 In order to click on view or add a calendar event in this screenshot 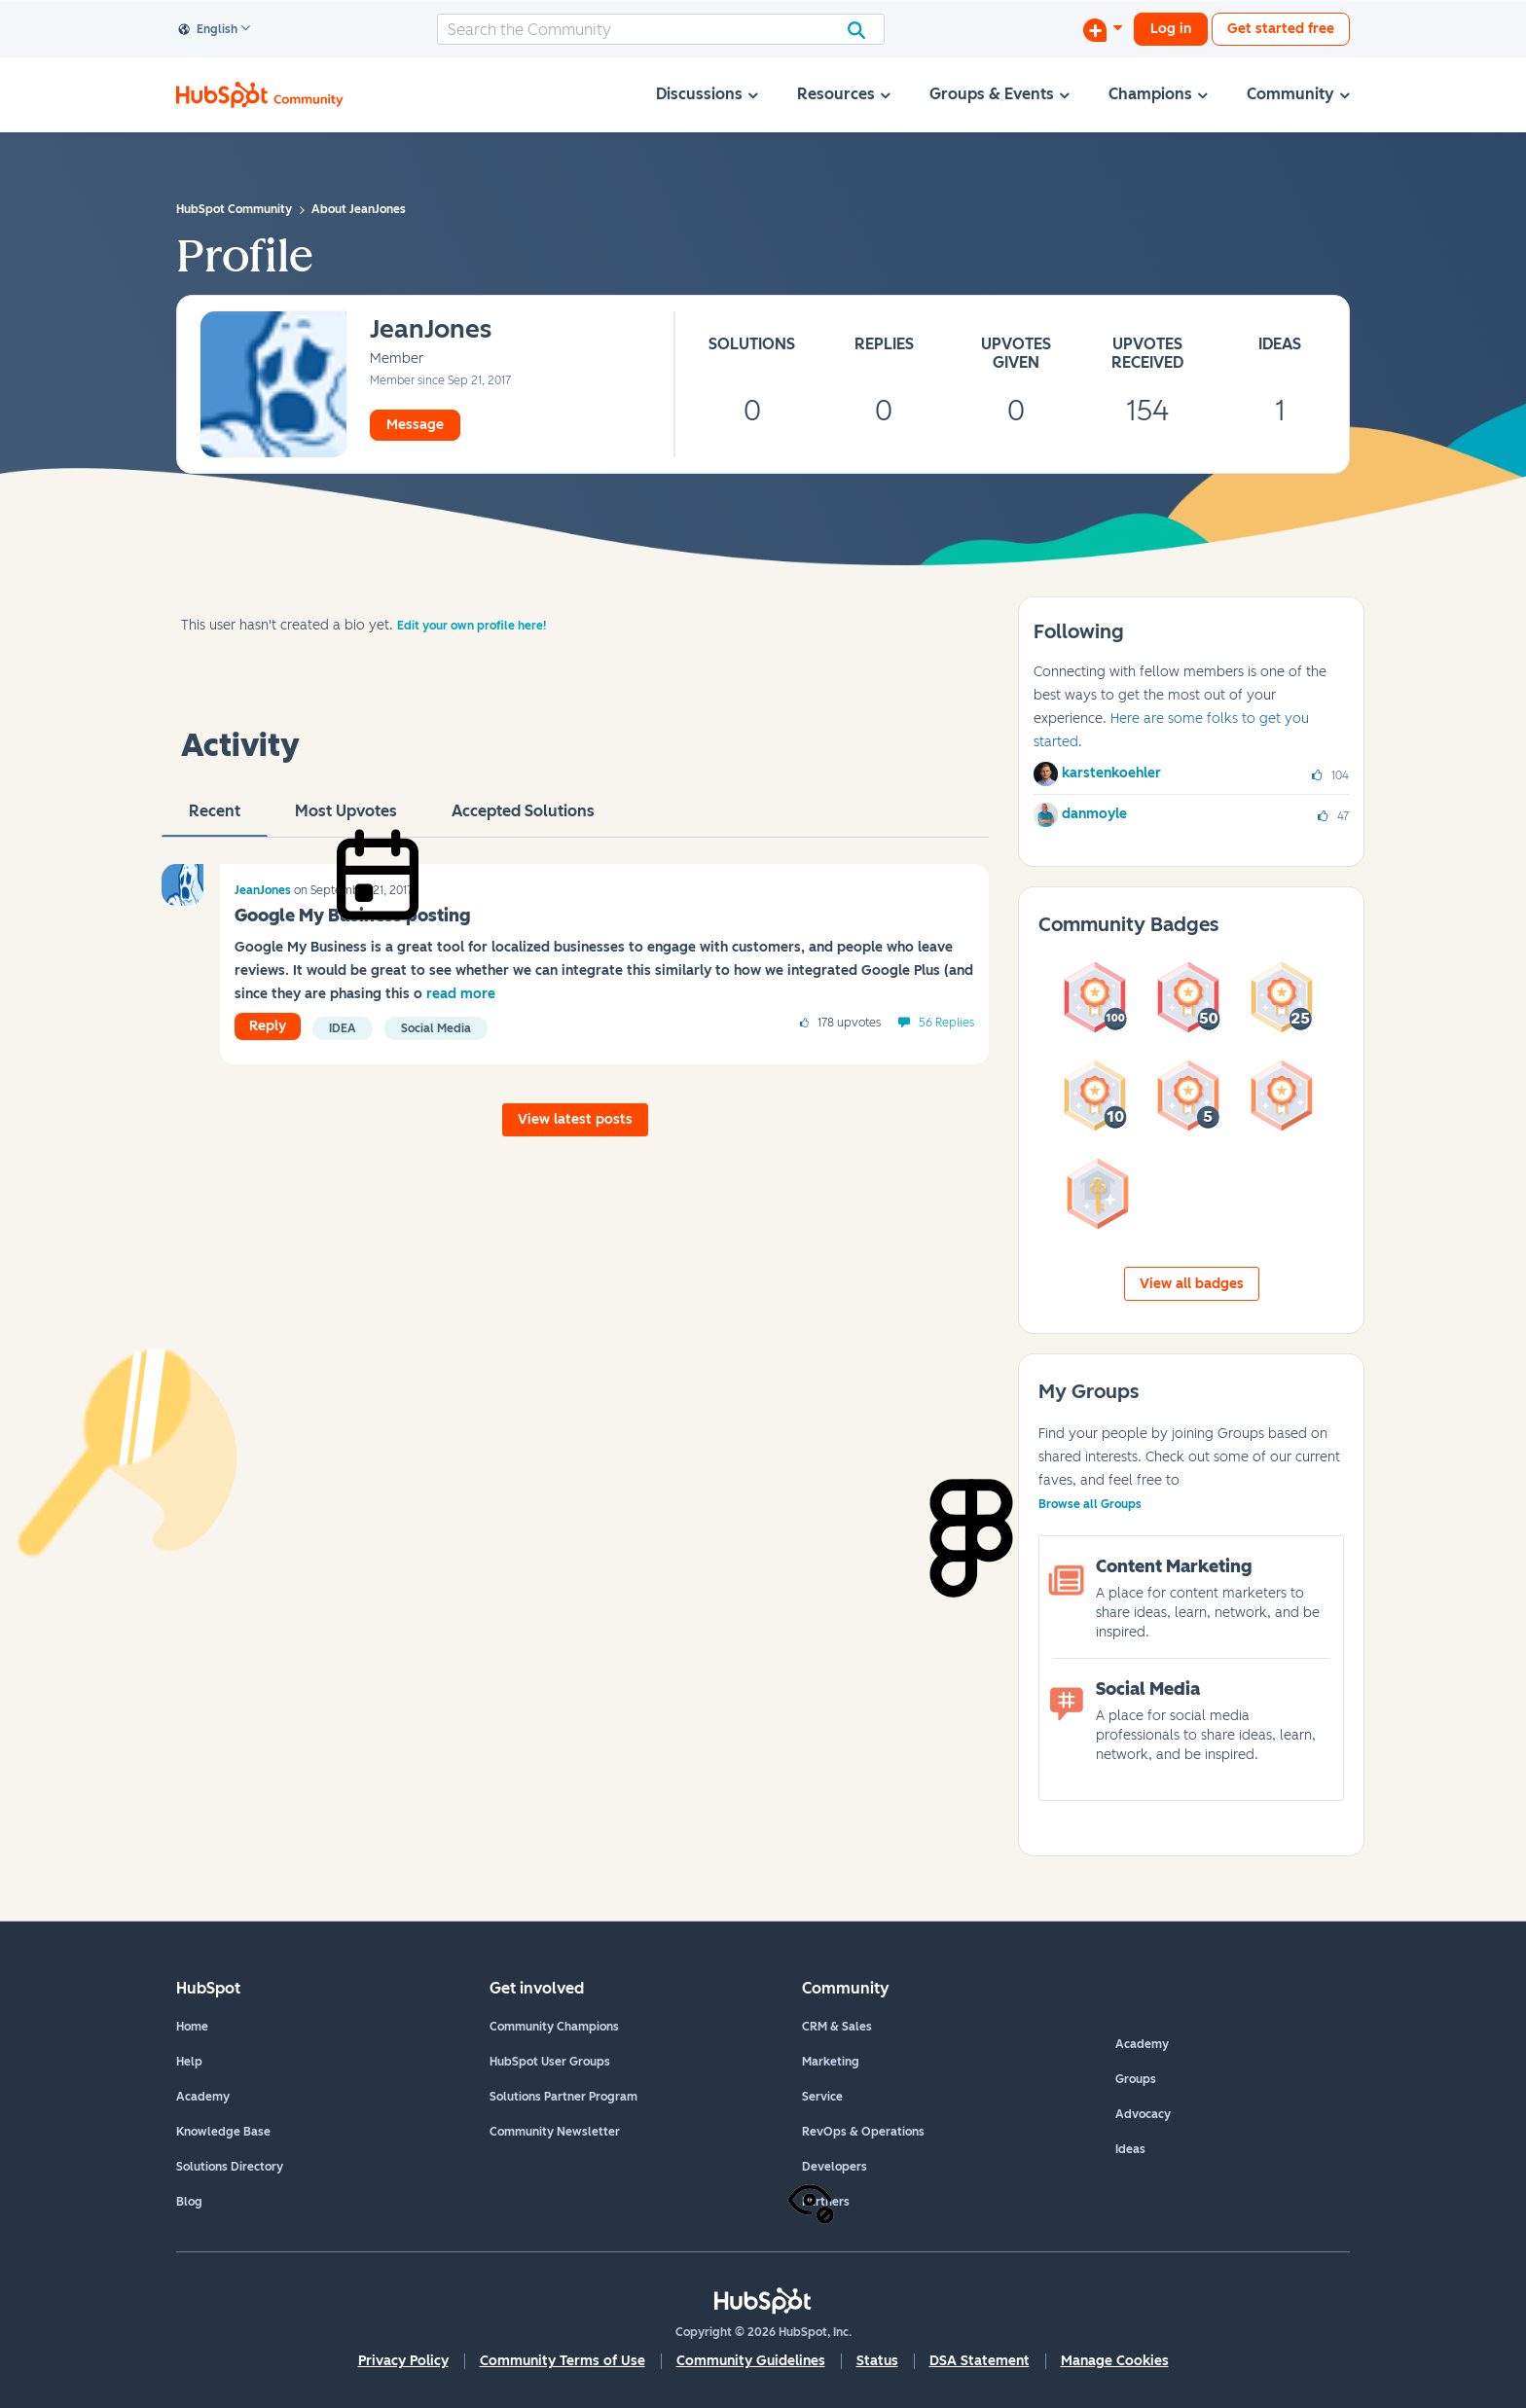, I will do `click(378, 875)`.